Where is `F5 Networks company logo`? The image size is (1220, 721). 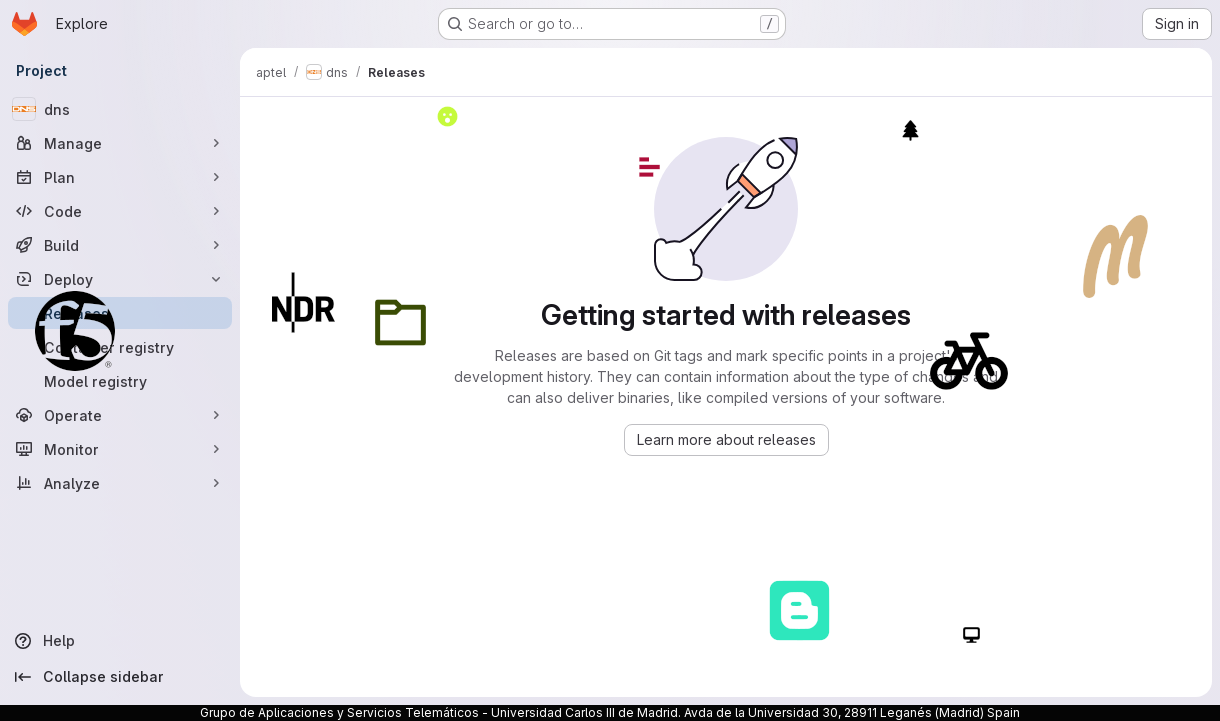
F5 Networks company logo is located at coordinates (75, 331).